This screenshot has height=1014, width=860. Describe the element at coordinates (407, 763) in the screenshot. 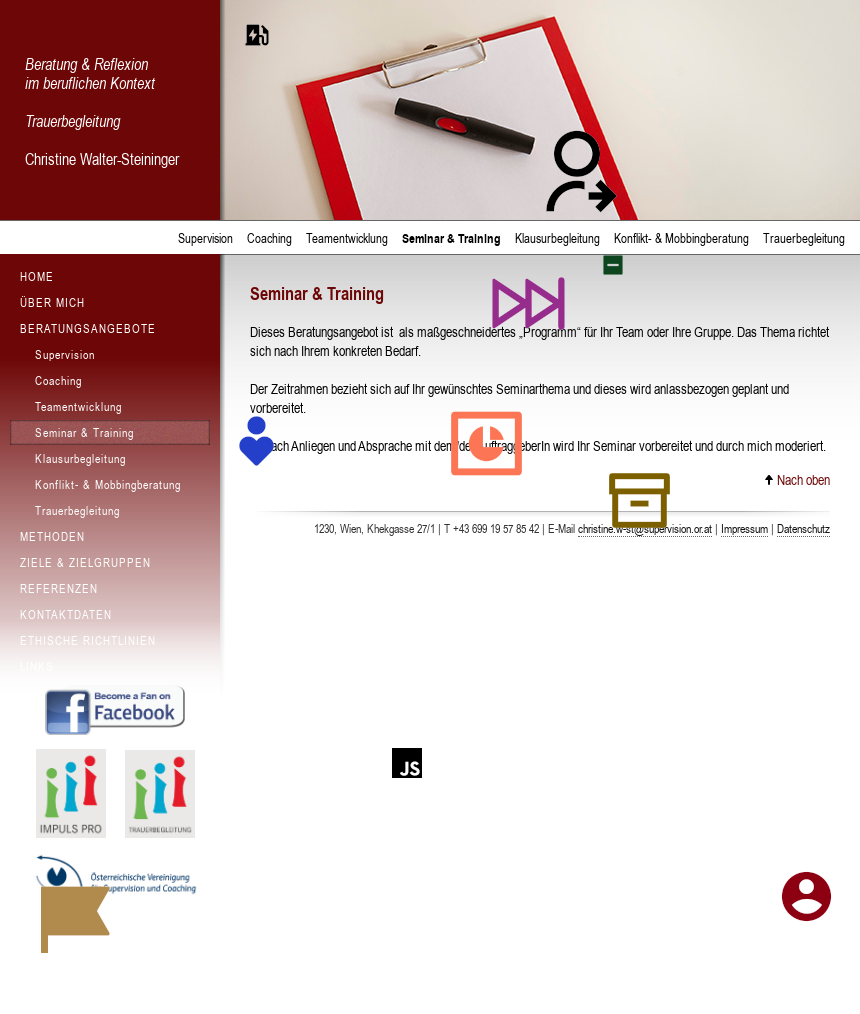

I see `JavaScript programming language logo` at that location.